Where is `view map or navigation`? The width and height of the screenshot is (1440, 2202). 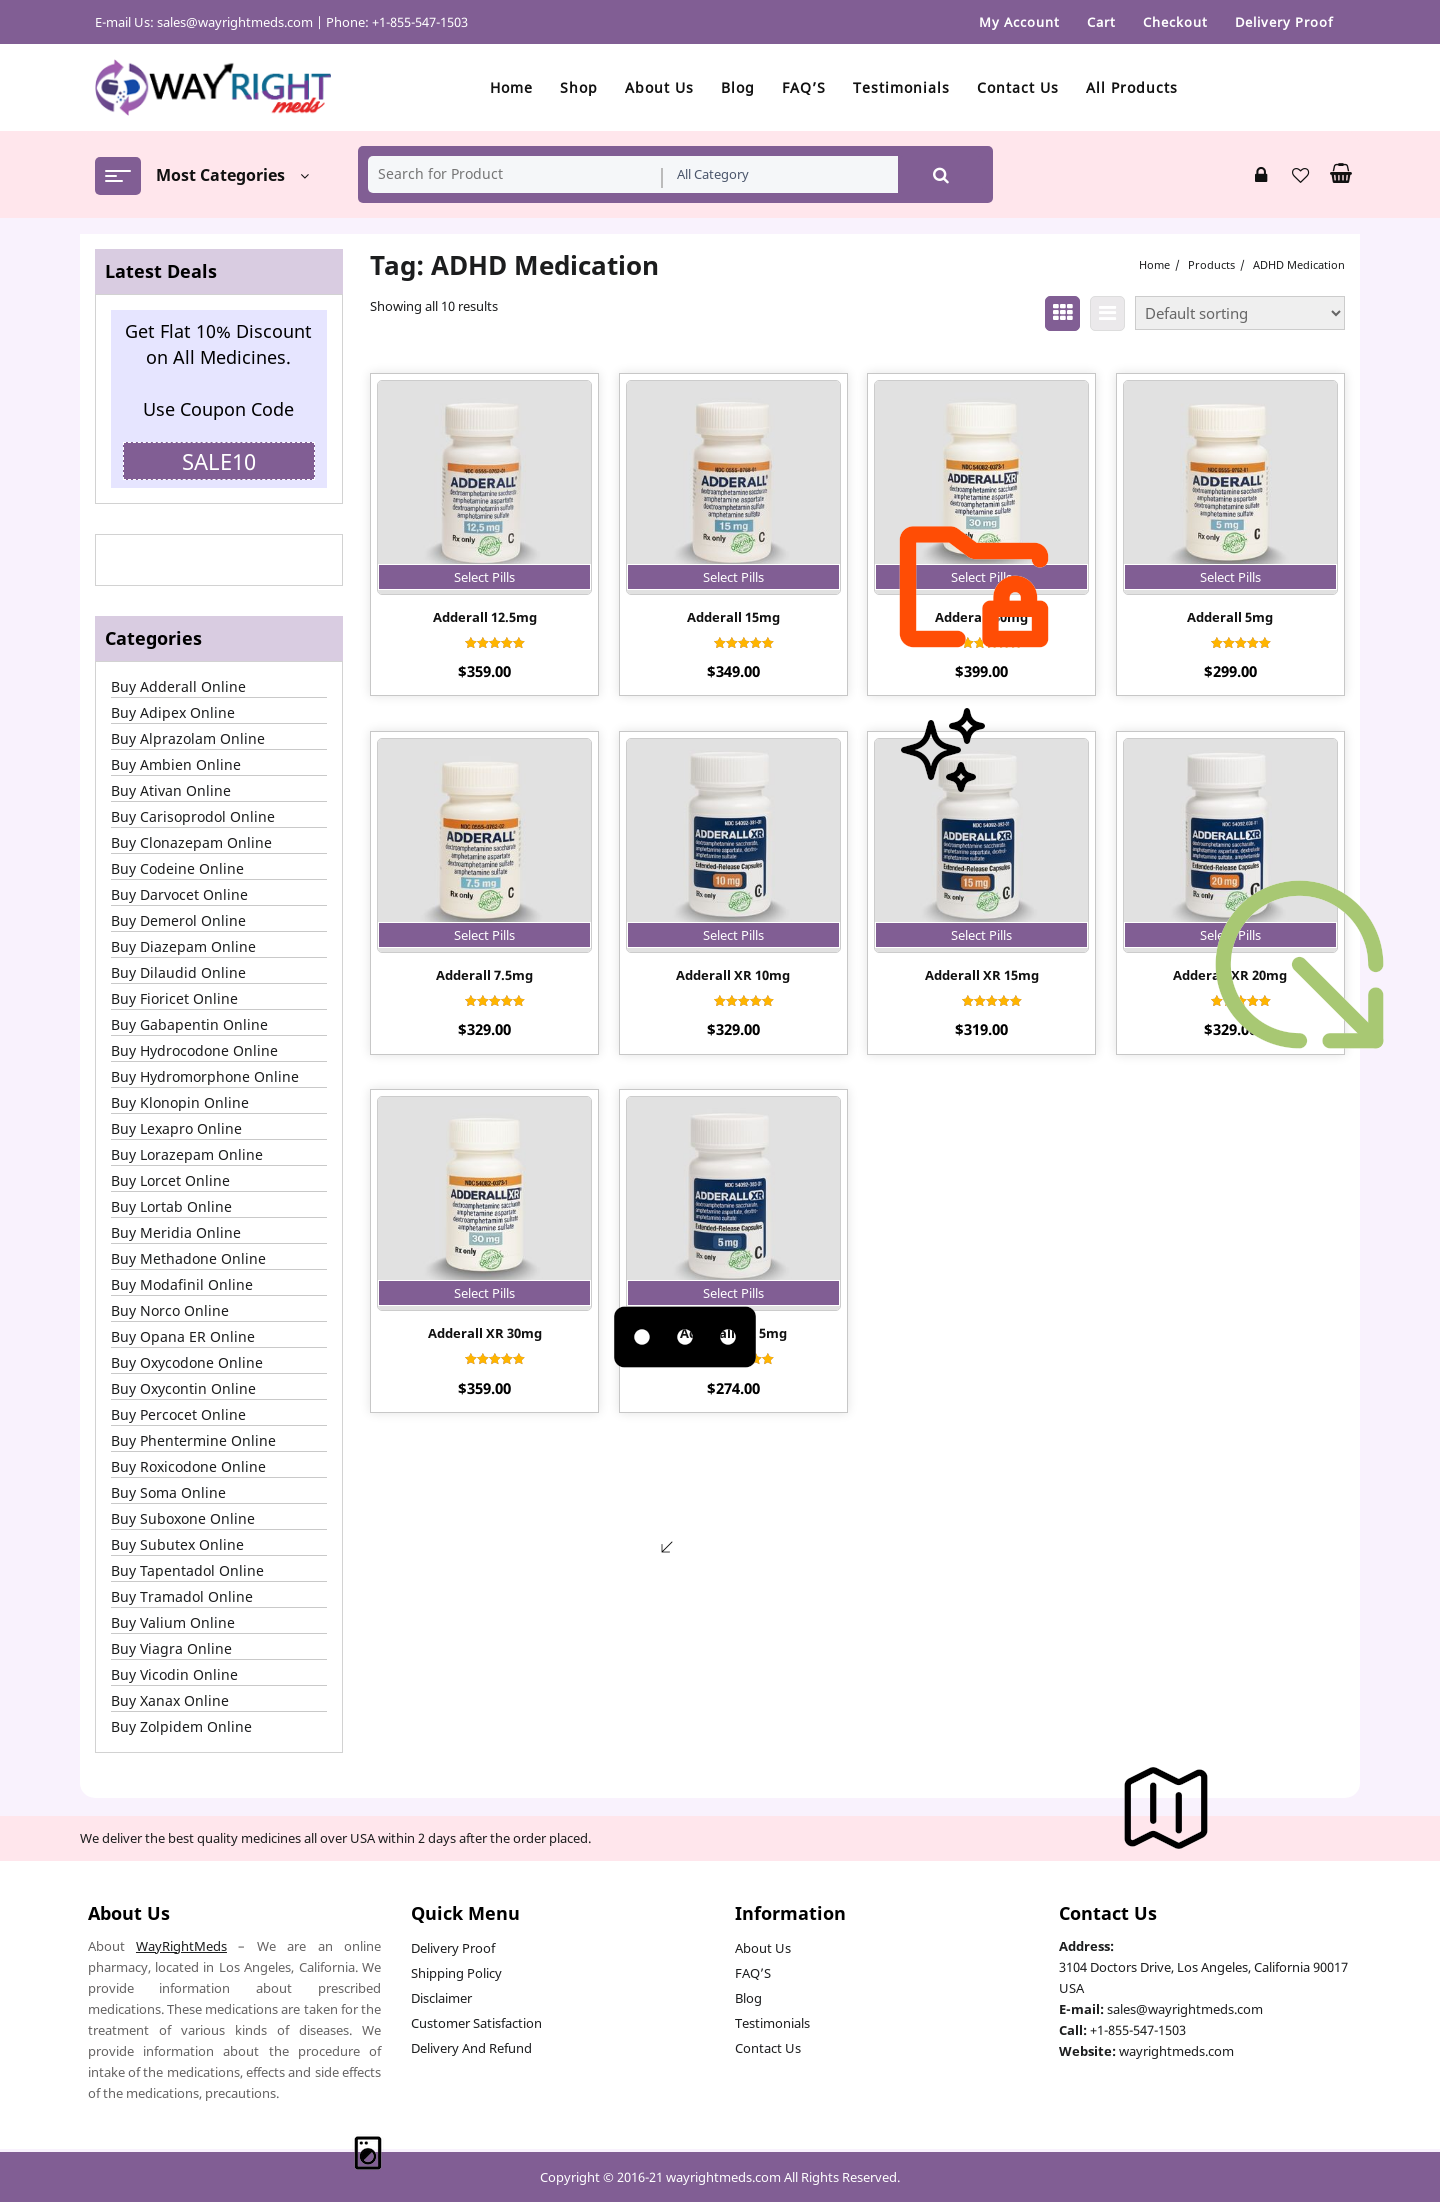
view map or navigation is located at coordinates (1166, 1808).